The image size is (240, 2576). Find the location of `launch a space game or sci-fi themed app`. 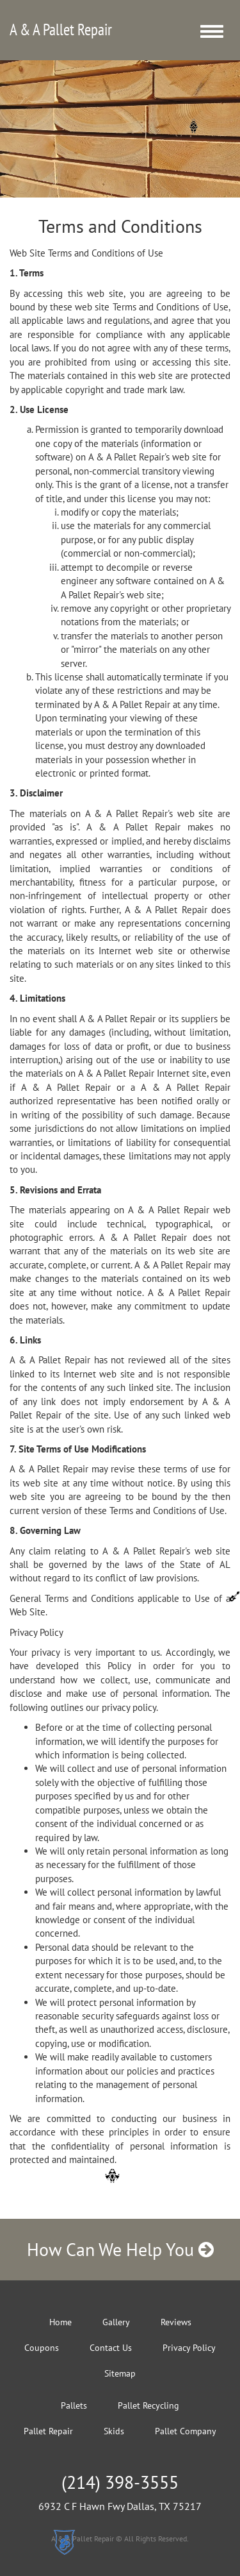

launch a space game or sci-fi themed app is located at coordinates (112, 2175).